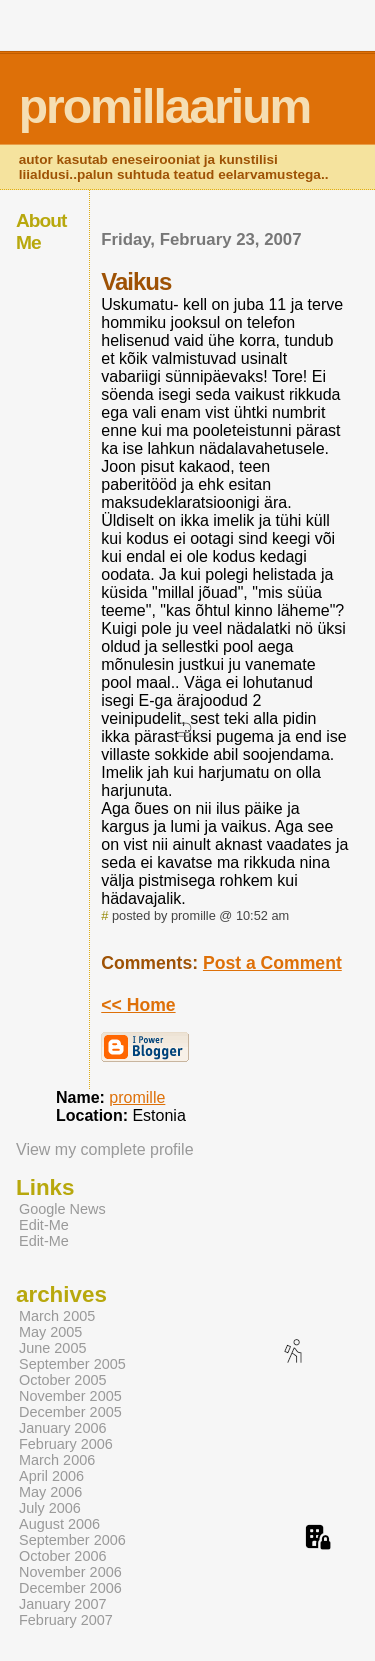 This screenshot has height=1661, width=375. Describe the element at coordinates (184, 730) in the screenshot. I see `indicates a superset relationship in mathematical notation` at that location.